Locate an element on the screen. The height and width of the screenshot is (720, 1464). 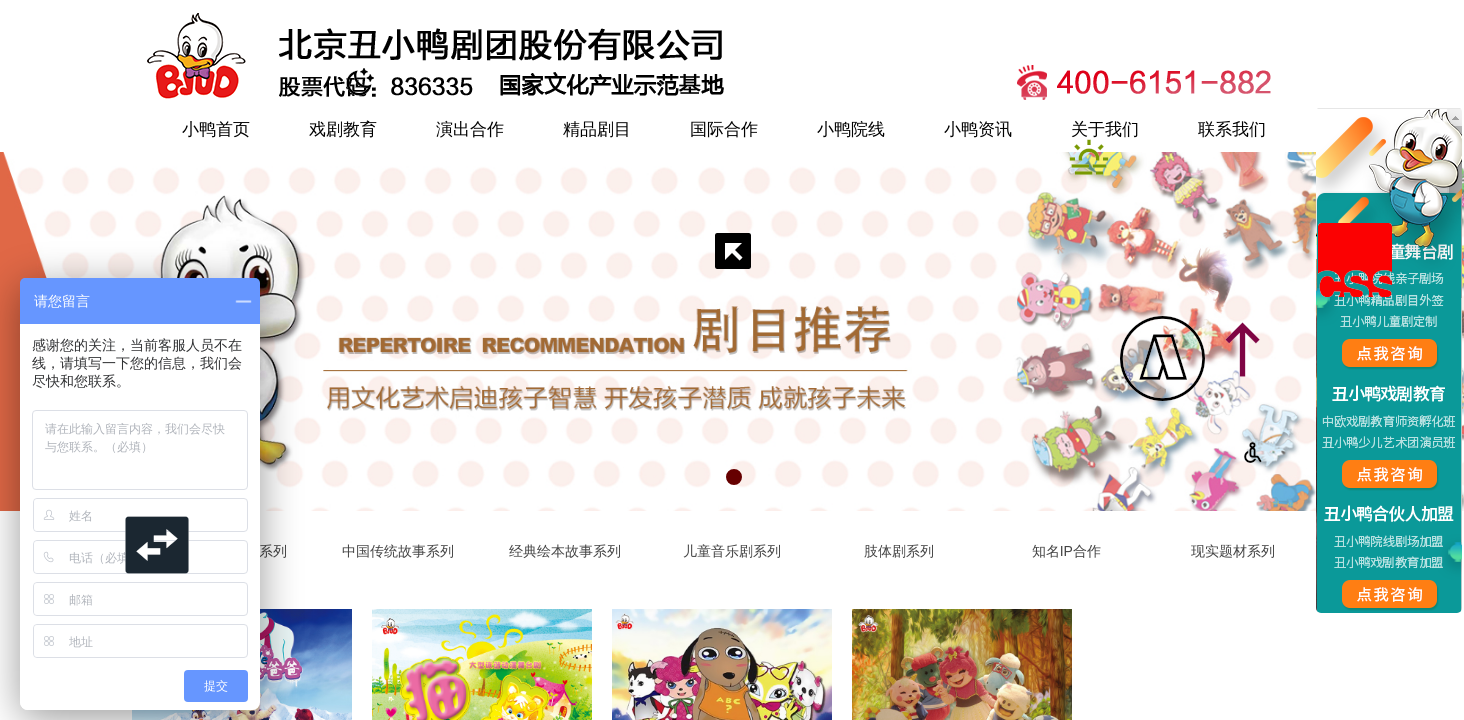
indicates wheelchair accessible facilities is located at coordinates (1252, 452).